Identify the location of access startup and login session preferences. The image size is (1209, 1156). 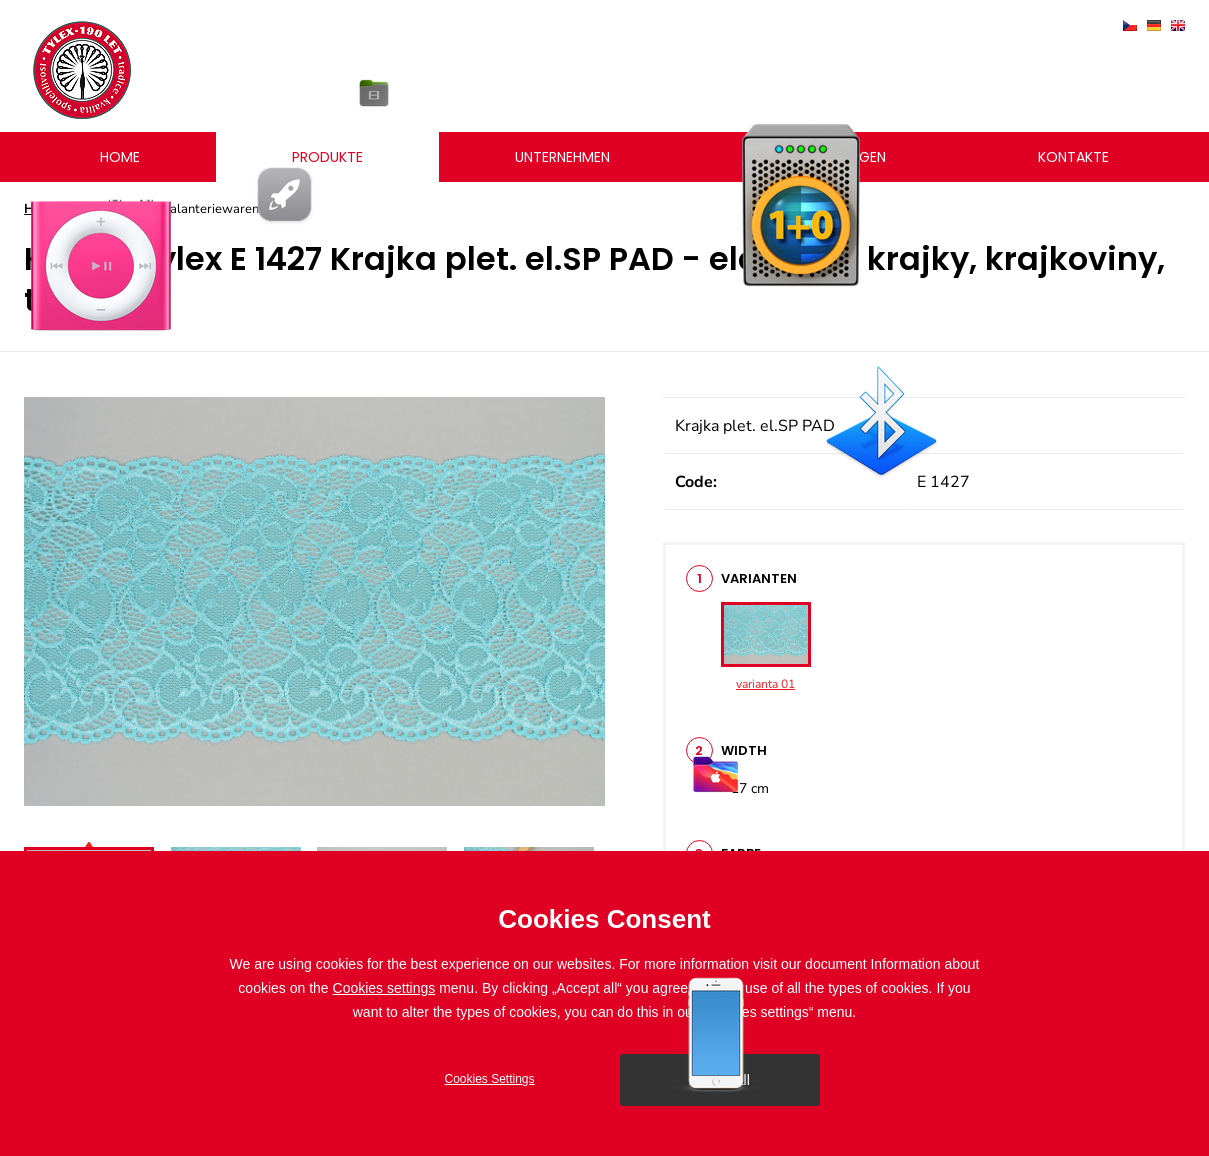
(284, 195).